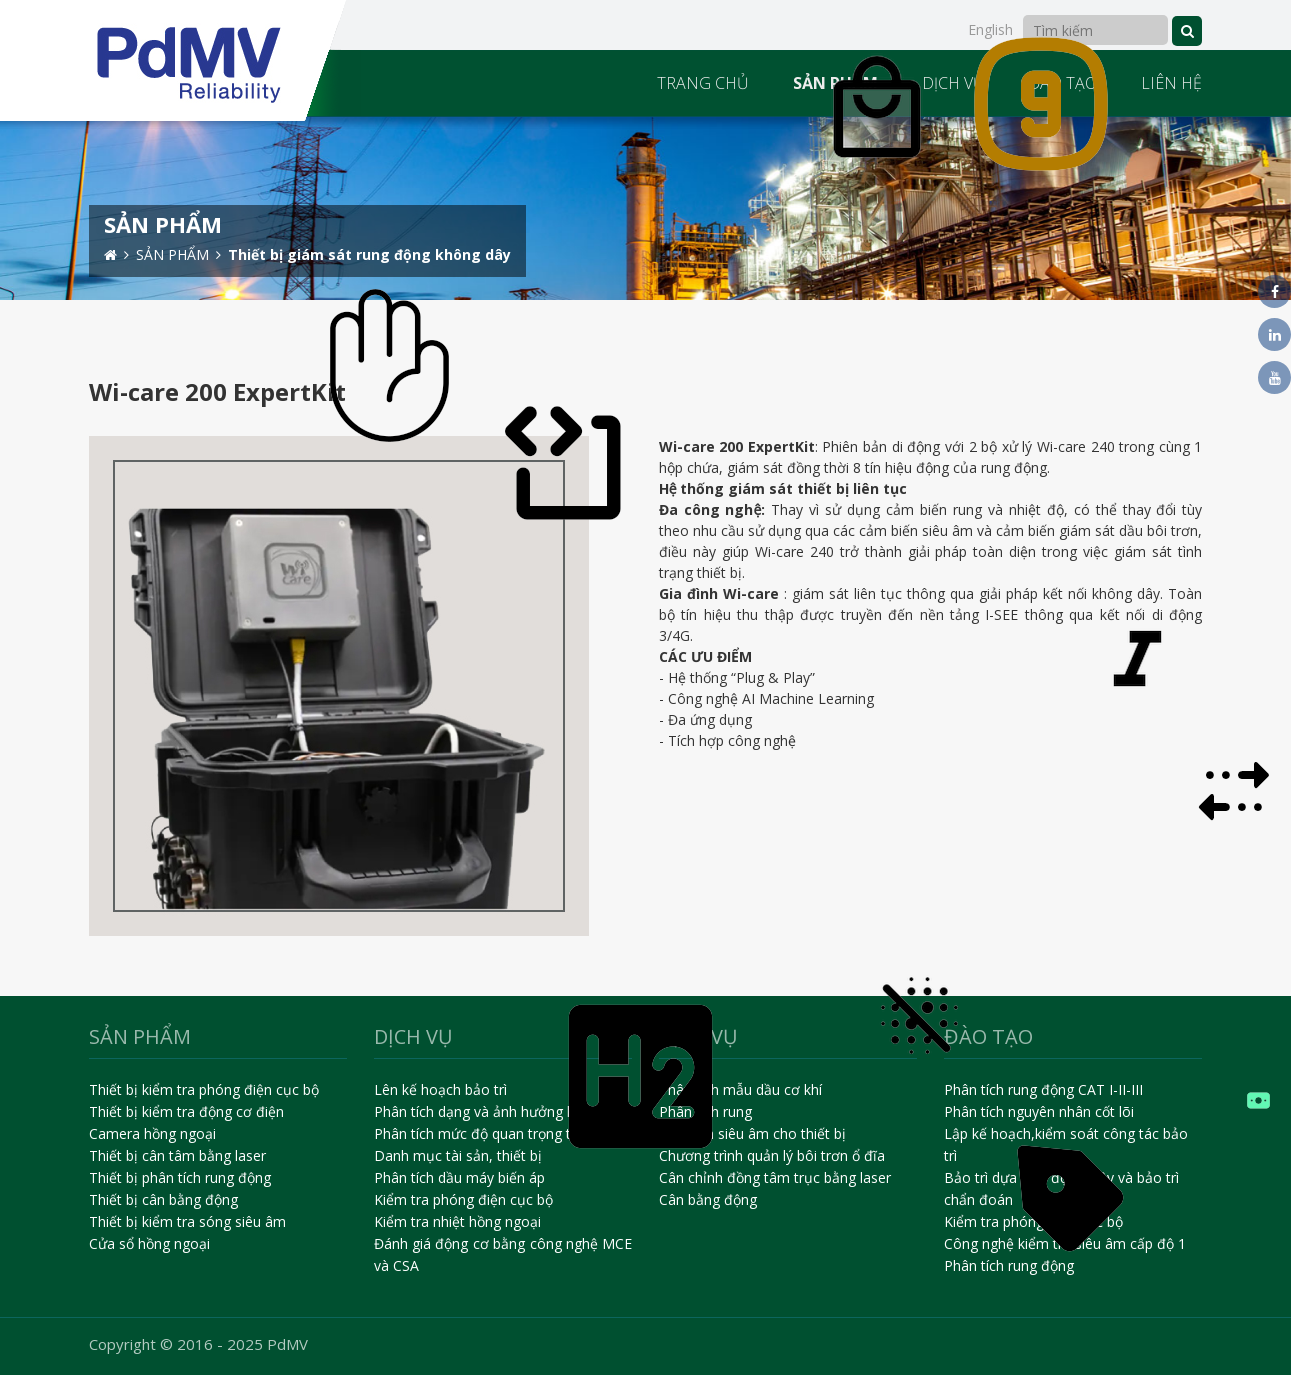 This screenshot has width=1291, height=1375. What do you see at coordinates (877, 109) in the screenshot?
I see `access shopping or retail features` at bounding box center [877, 109].